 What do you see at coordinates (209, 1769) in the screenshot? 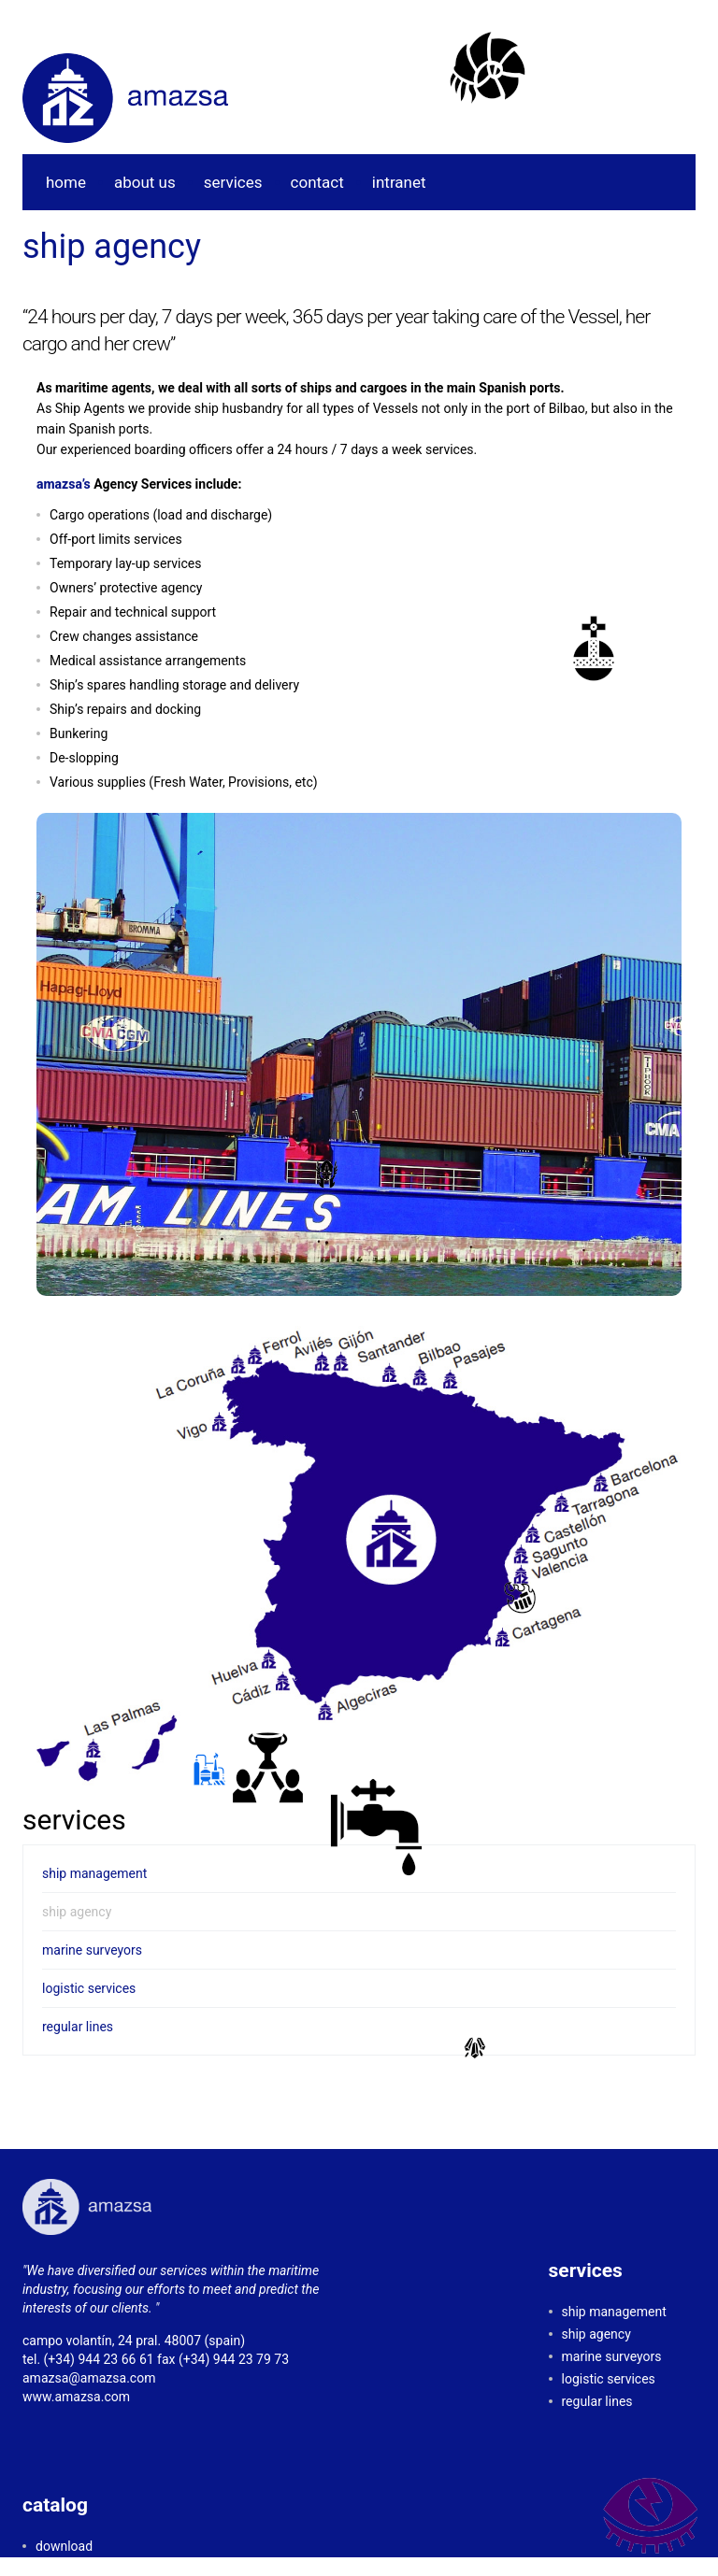
I see `access refinery or processing facility in game` at bounding box center [209, 1769].